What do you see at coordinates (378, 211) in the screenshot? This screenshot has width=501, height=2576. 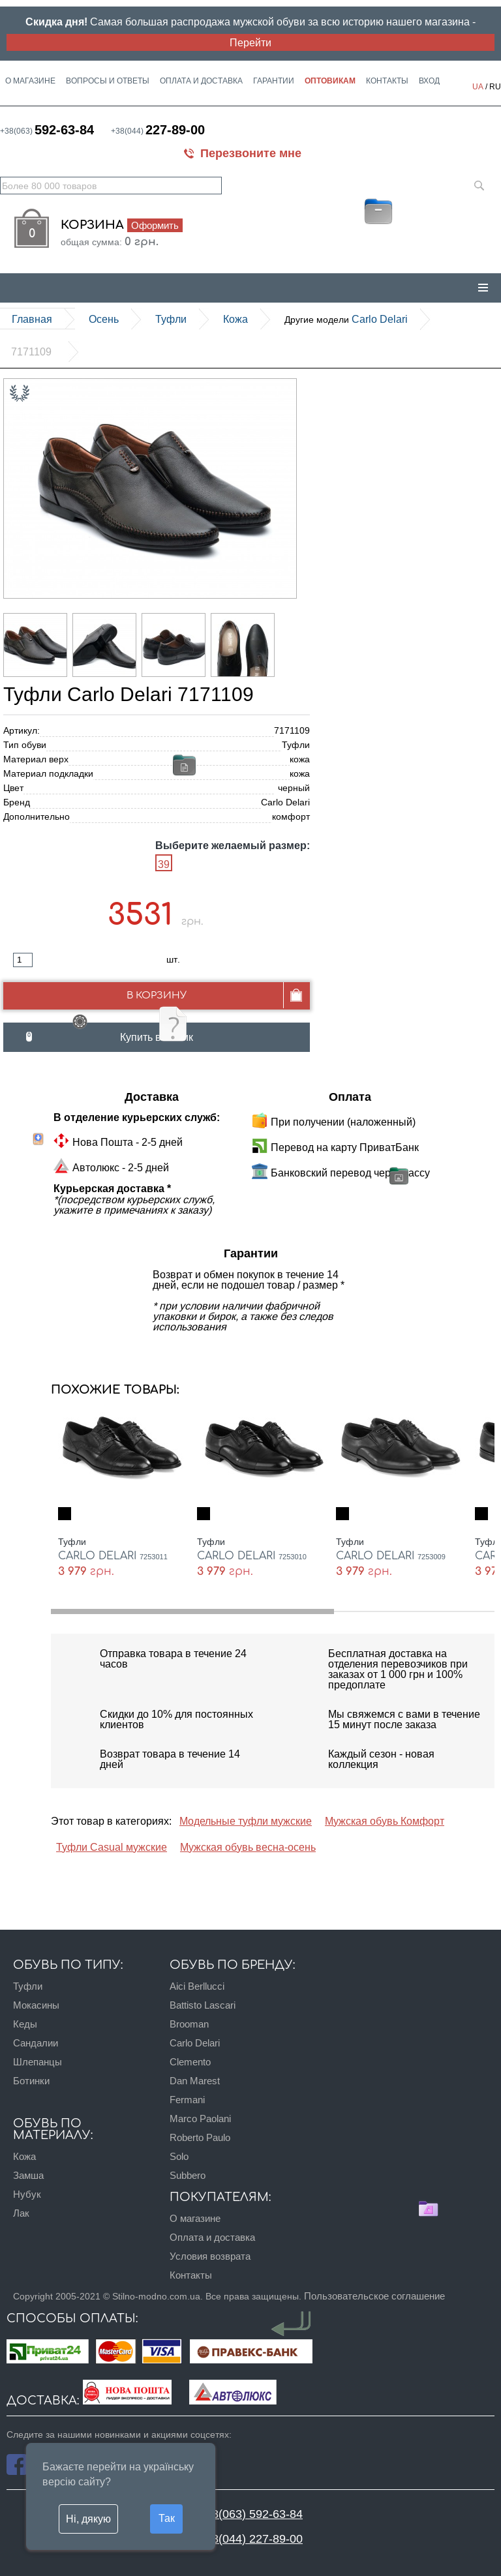 I see `open the files application` at bounding box center [378, 211].